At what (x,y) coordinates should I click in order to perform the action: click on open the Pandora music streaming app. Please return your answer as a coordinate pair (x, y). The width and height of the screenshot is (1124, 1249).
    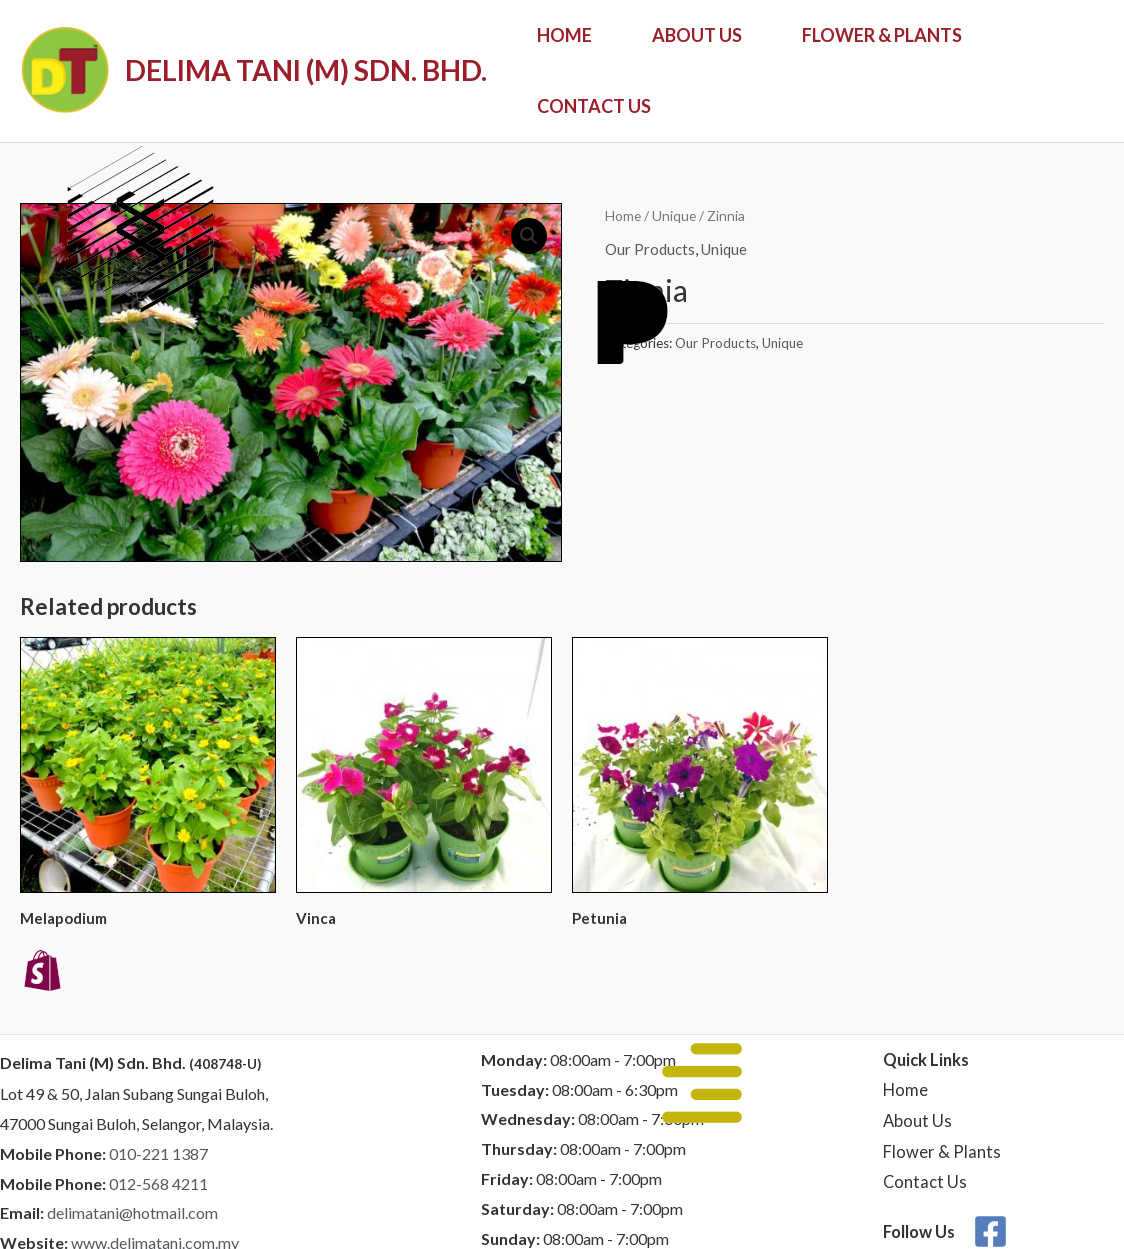
    Looking at the image, I should click on (632, 322).